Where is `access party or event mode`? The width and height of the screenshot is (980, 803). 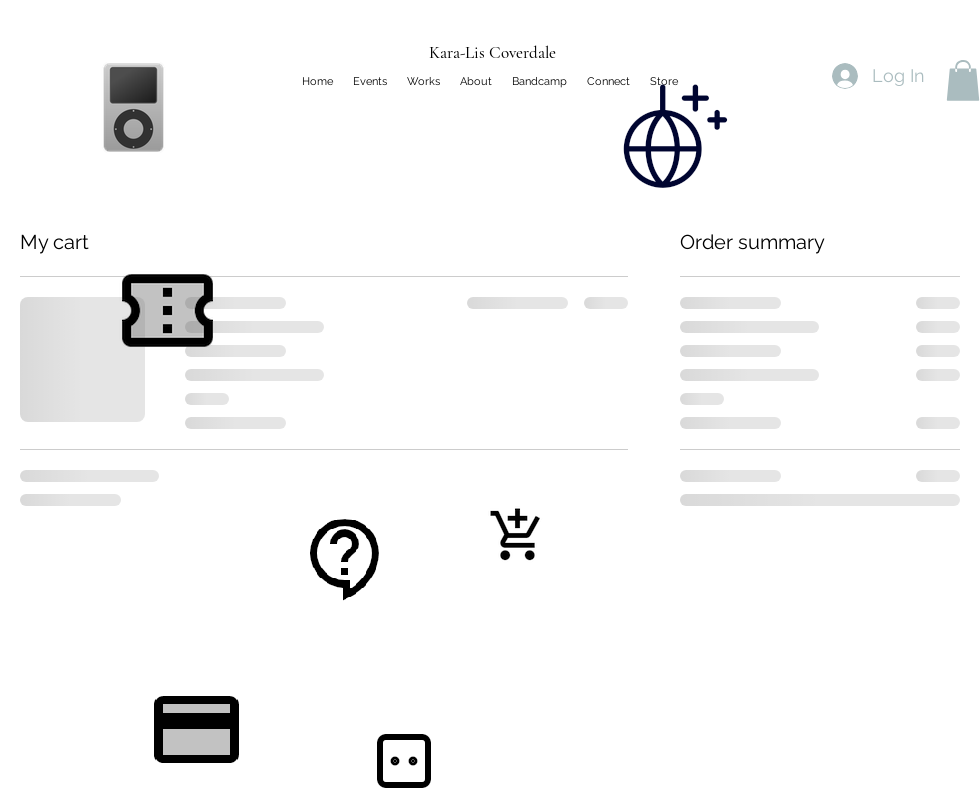
access party or event mode is located at coordinates (670, 138).